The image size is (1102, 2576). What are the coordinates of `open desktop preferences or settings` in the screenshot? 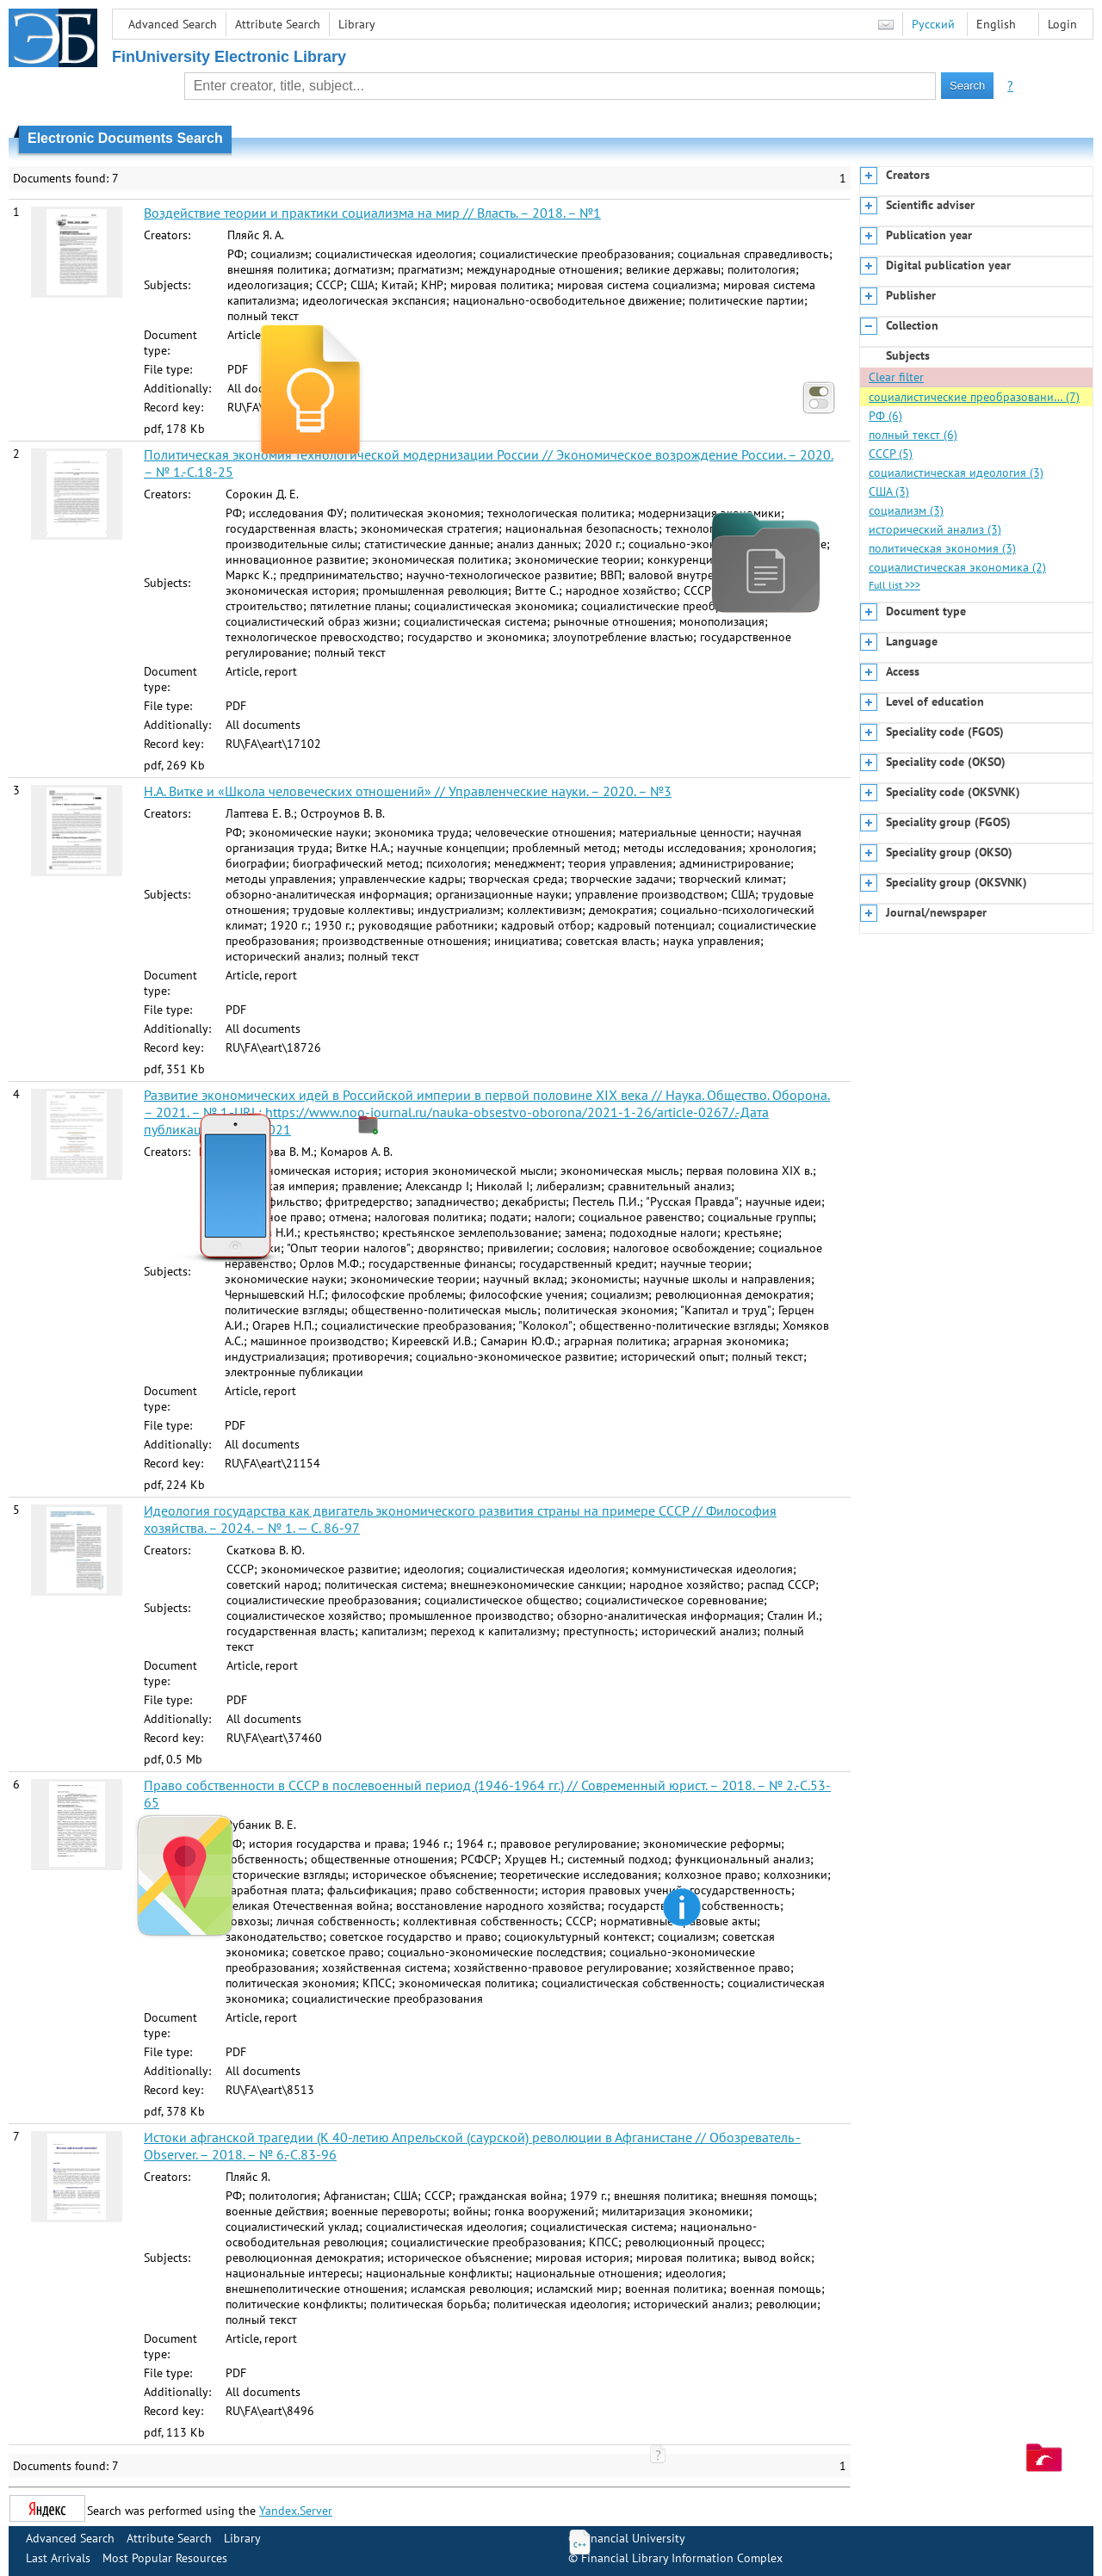 It's located at (819, 398).